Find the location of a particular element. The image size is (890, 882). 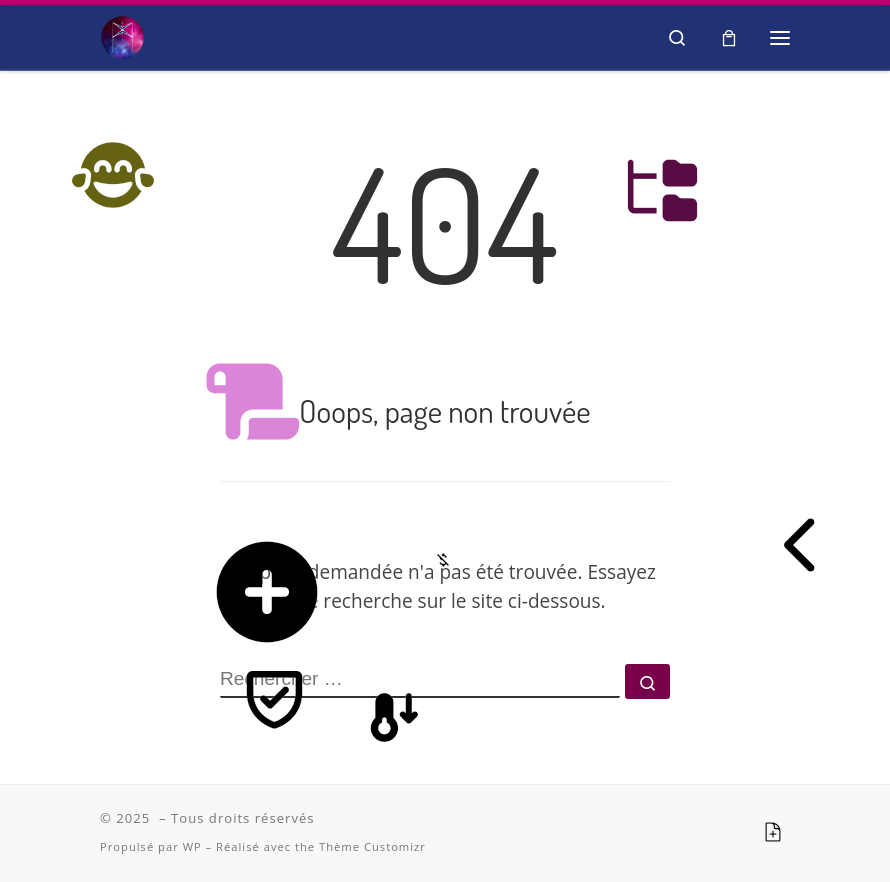

create a new document is located at coordinates (773, 832).